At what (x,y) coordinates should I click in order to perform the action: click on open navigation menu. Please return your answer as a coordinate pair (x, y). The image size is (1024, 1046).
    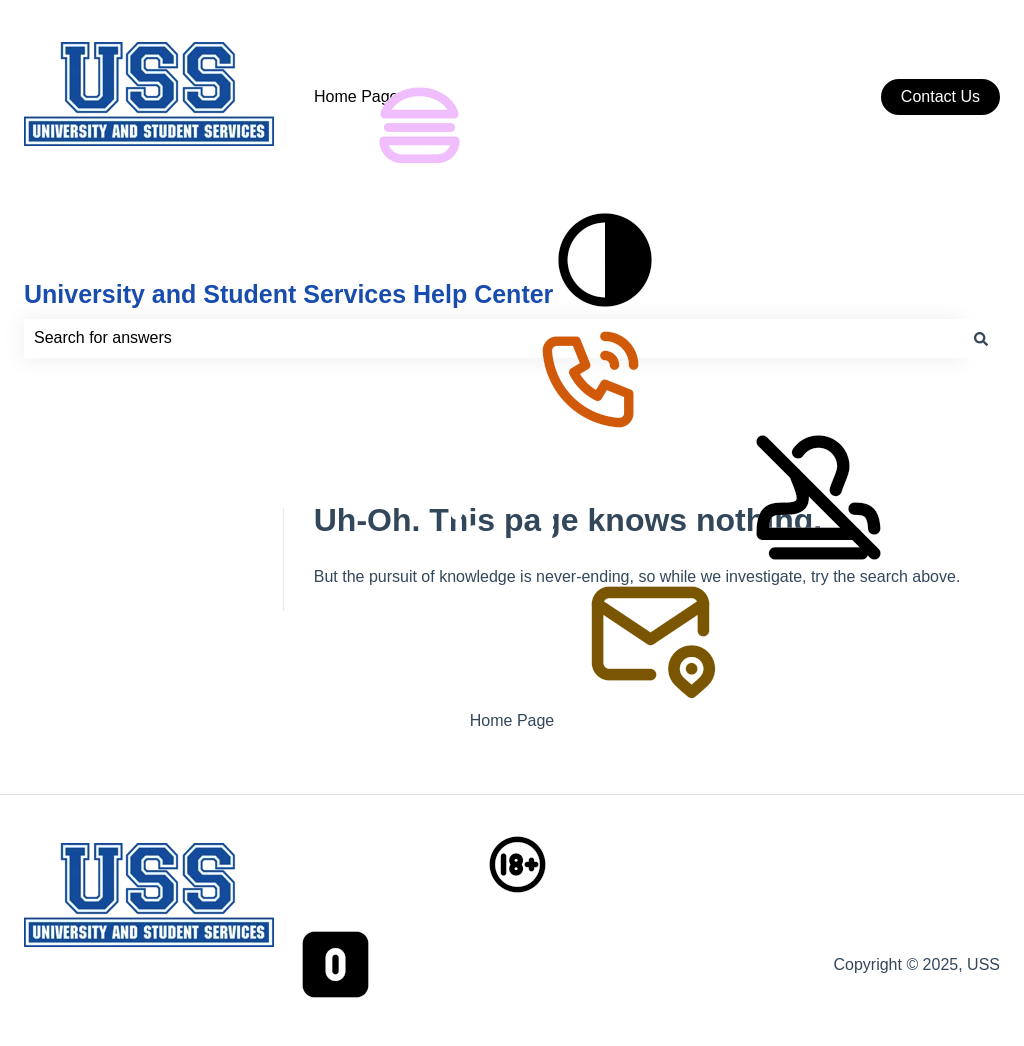
    Looking at the image, I should click on (419, 127).